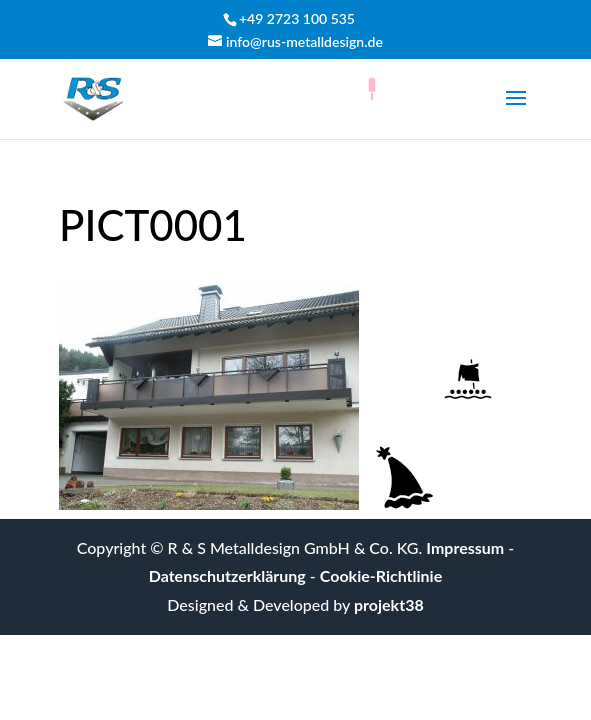 This screenshot has height=720, width=591. Describe the element at coordinates (372, 89) in the screenshot. I see `select ice pop or popsicle treat` at that location.